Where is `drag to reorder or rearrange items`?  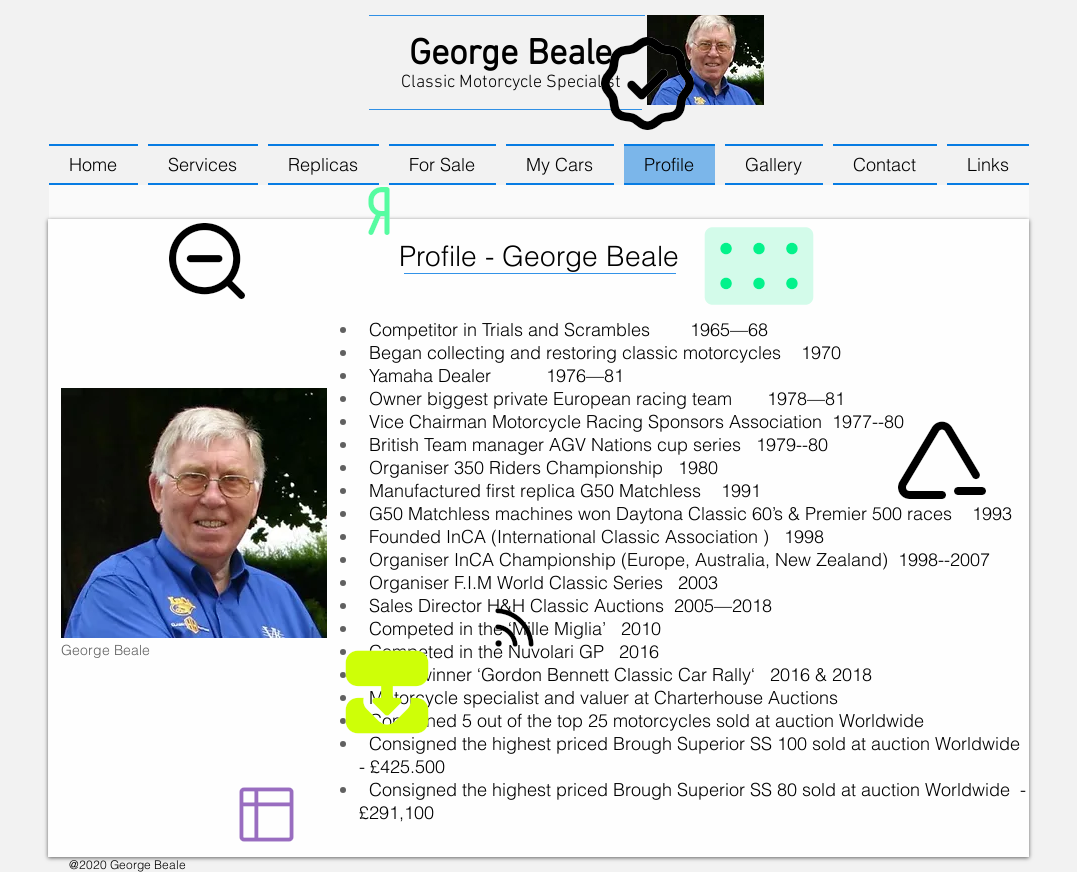
drag to reorder or rearrange items is located at coordinates (759, 266).